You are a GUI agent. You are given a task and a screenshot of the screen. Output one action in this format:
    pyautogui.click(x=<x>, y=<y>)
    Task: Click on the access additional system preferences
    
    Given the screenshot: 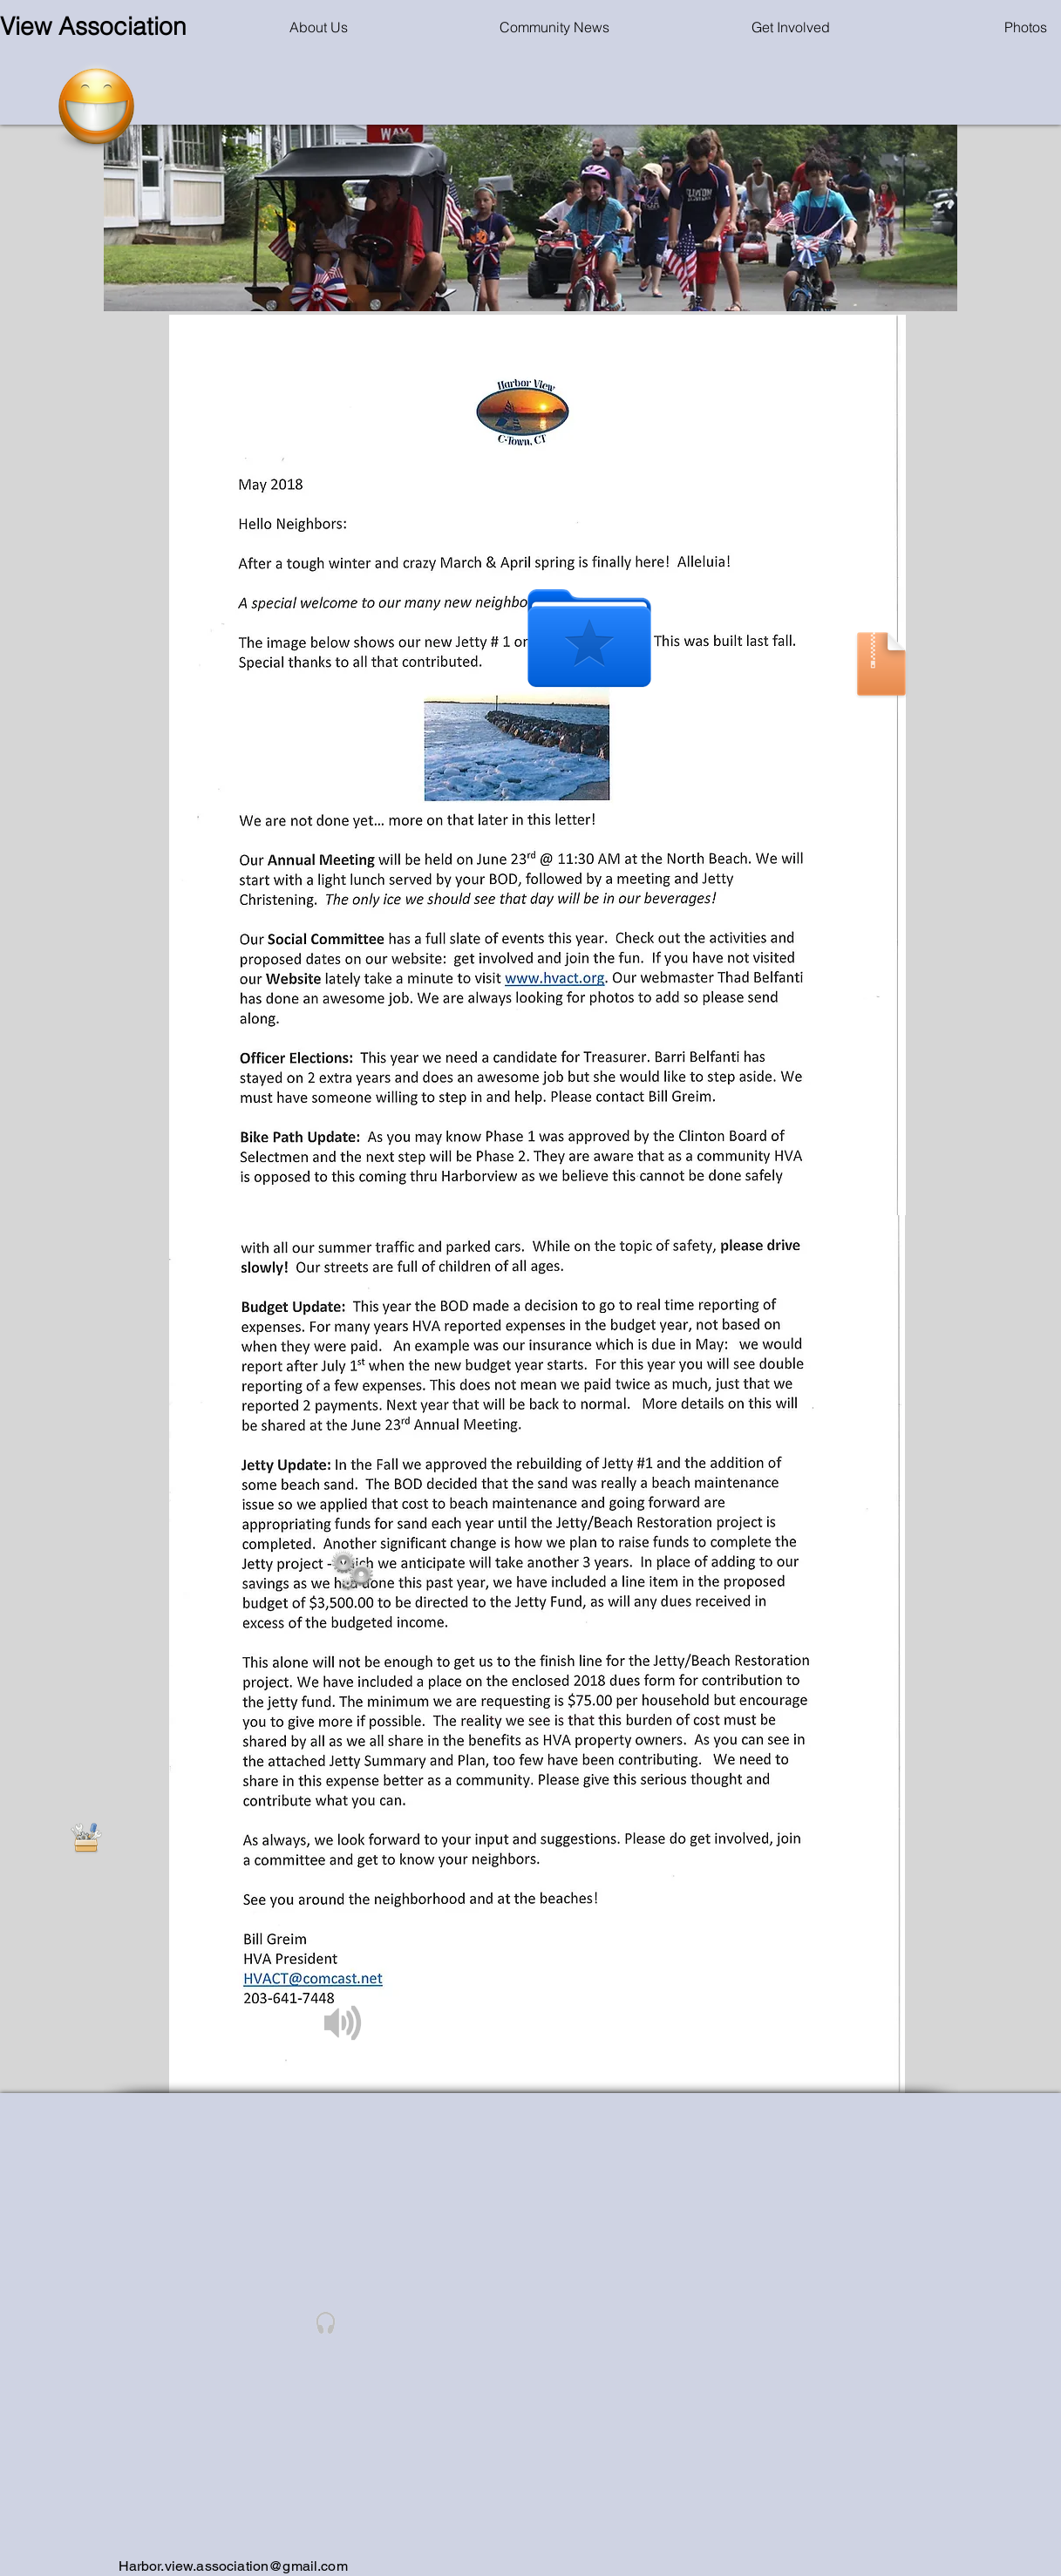 What is the action you would take?
    pyautogui.click(x=86, y=1839)
    